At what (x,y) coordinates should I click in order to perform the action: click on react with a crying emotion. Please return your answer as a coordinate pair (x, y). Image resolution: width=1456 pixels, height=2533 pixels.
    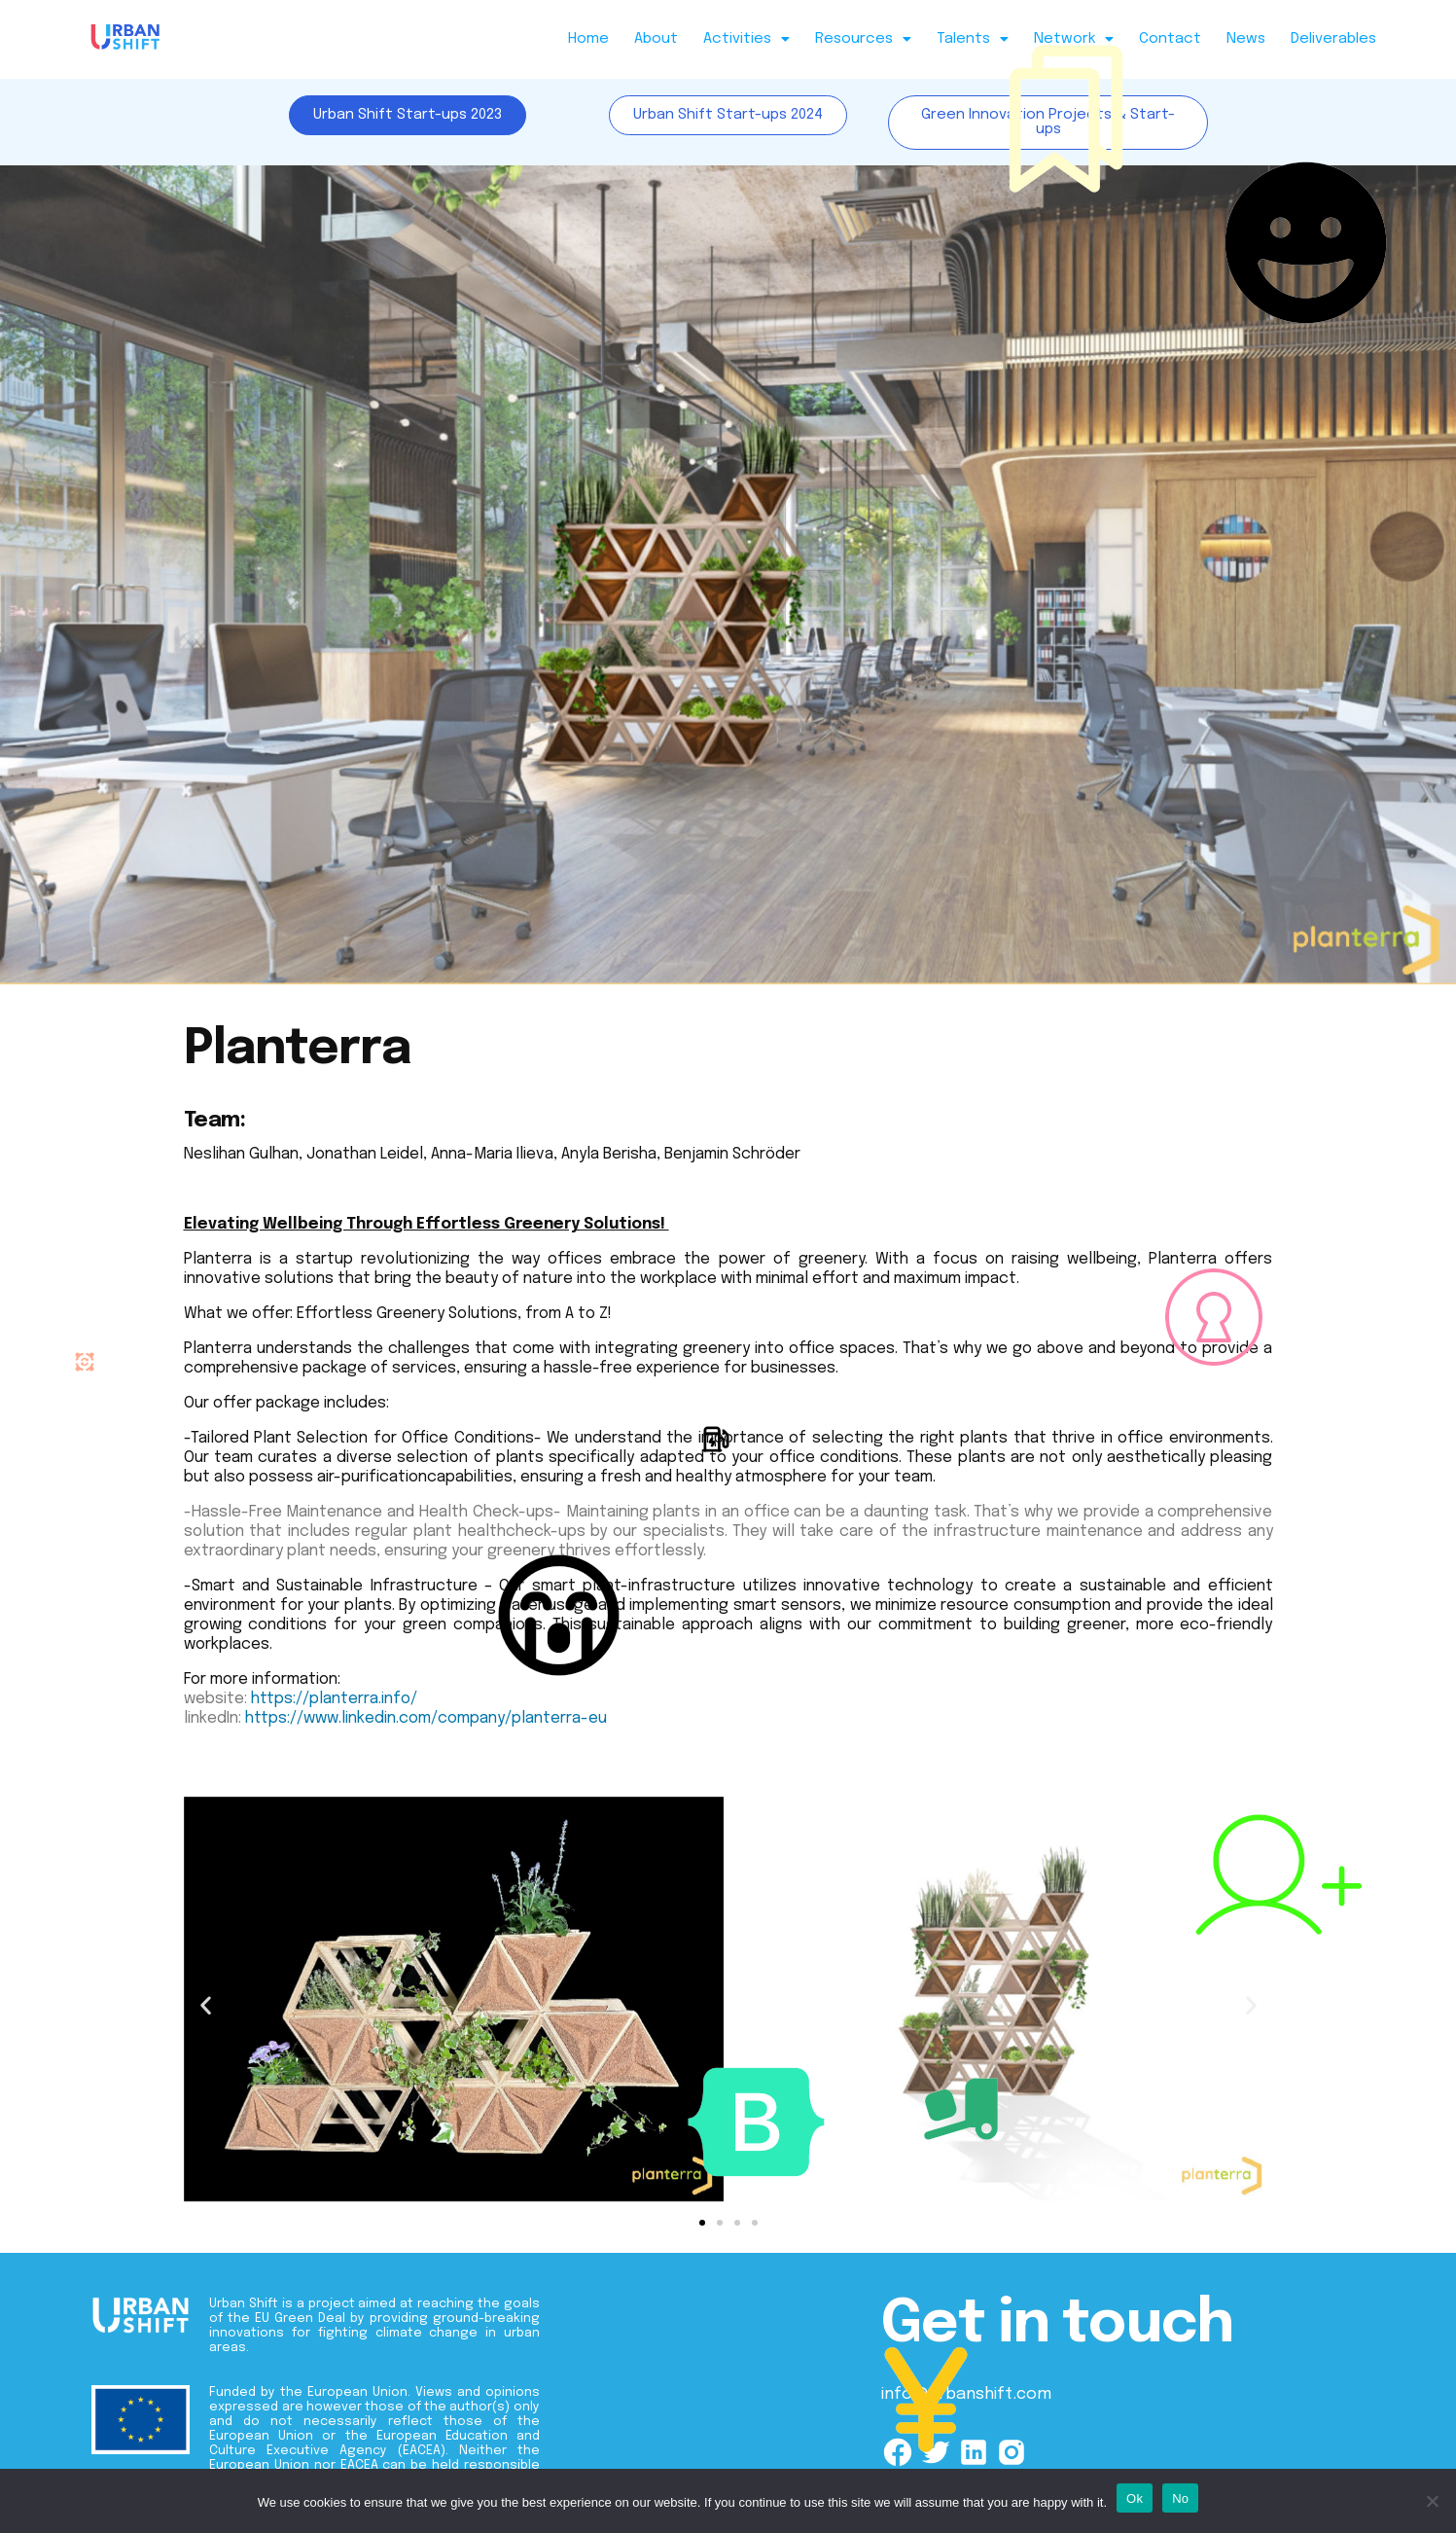
    Looking at the image, I should click on (558, 1615).